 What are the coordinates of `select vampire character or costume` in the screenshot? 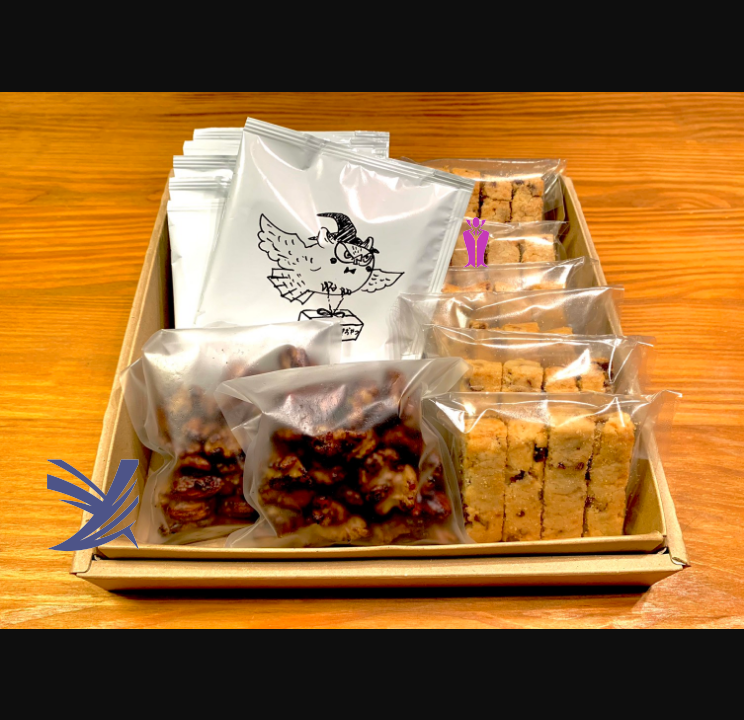 It's located at (476, 242).